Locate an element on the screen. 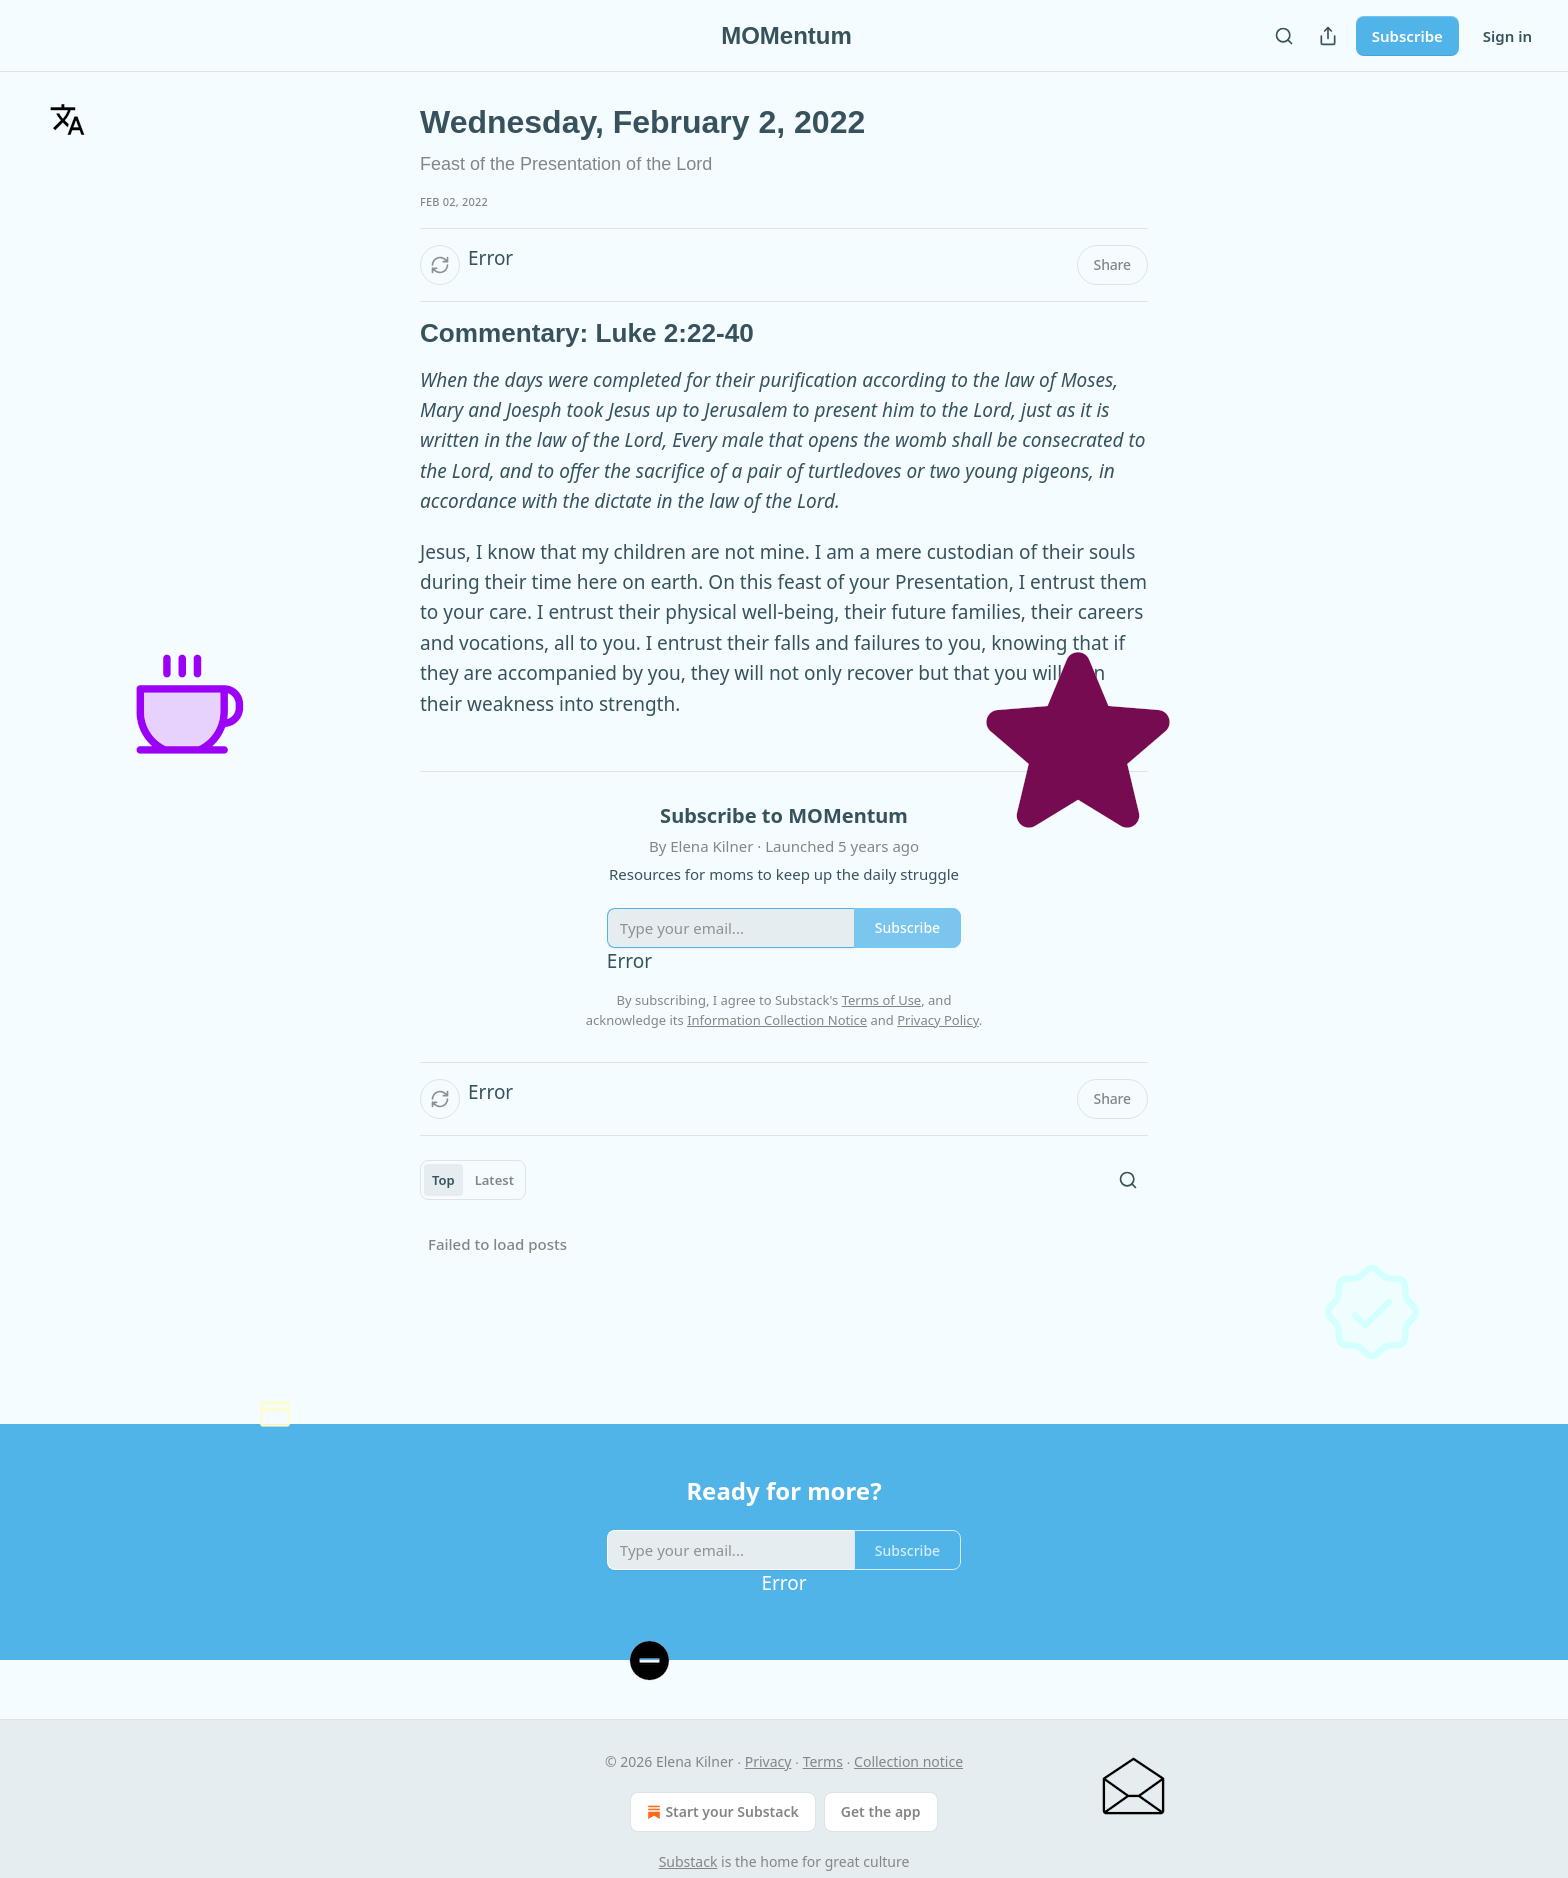  indicates verified or authenticated status is located at coordinates (1372, 1312).